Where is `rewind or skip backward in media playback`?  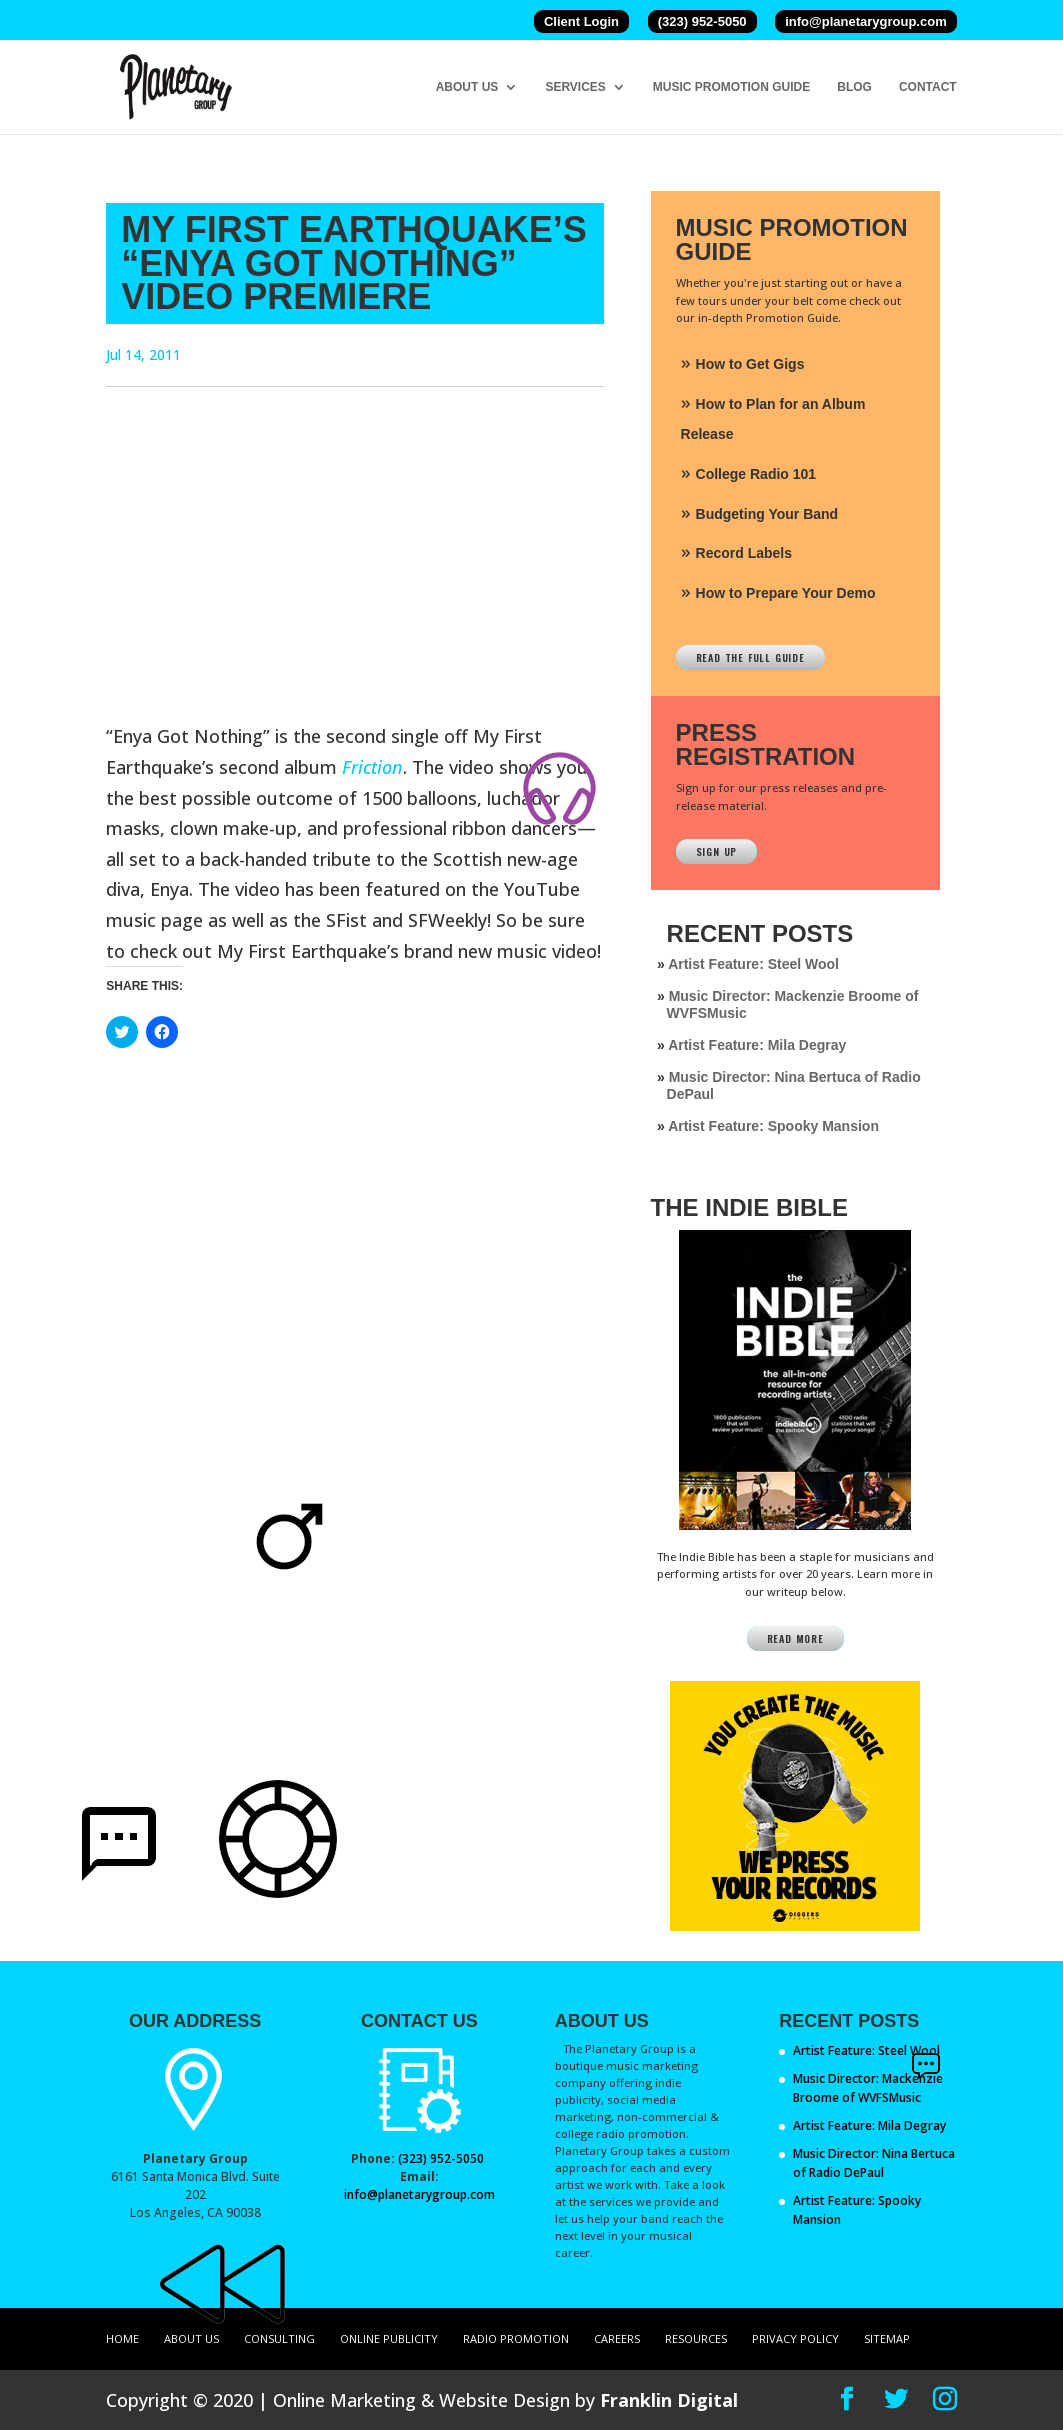
rewind or skip backward in media playback is located at coordinates (227, 2284).